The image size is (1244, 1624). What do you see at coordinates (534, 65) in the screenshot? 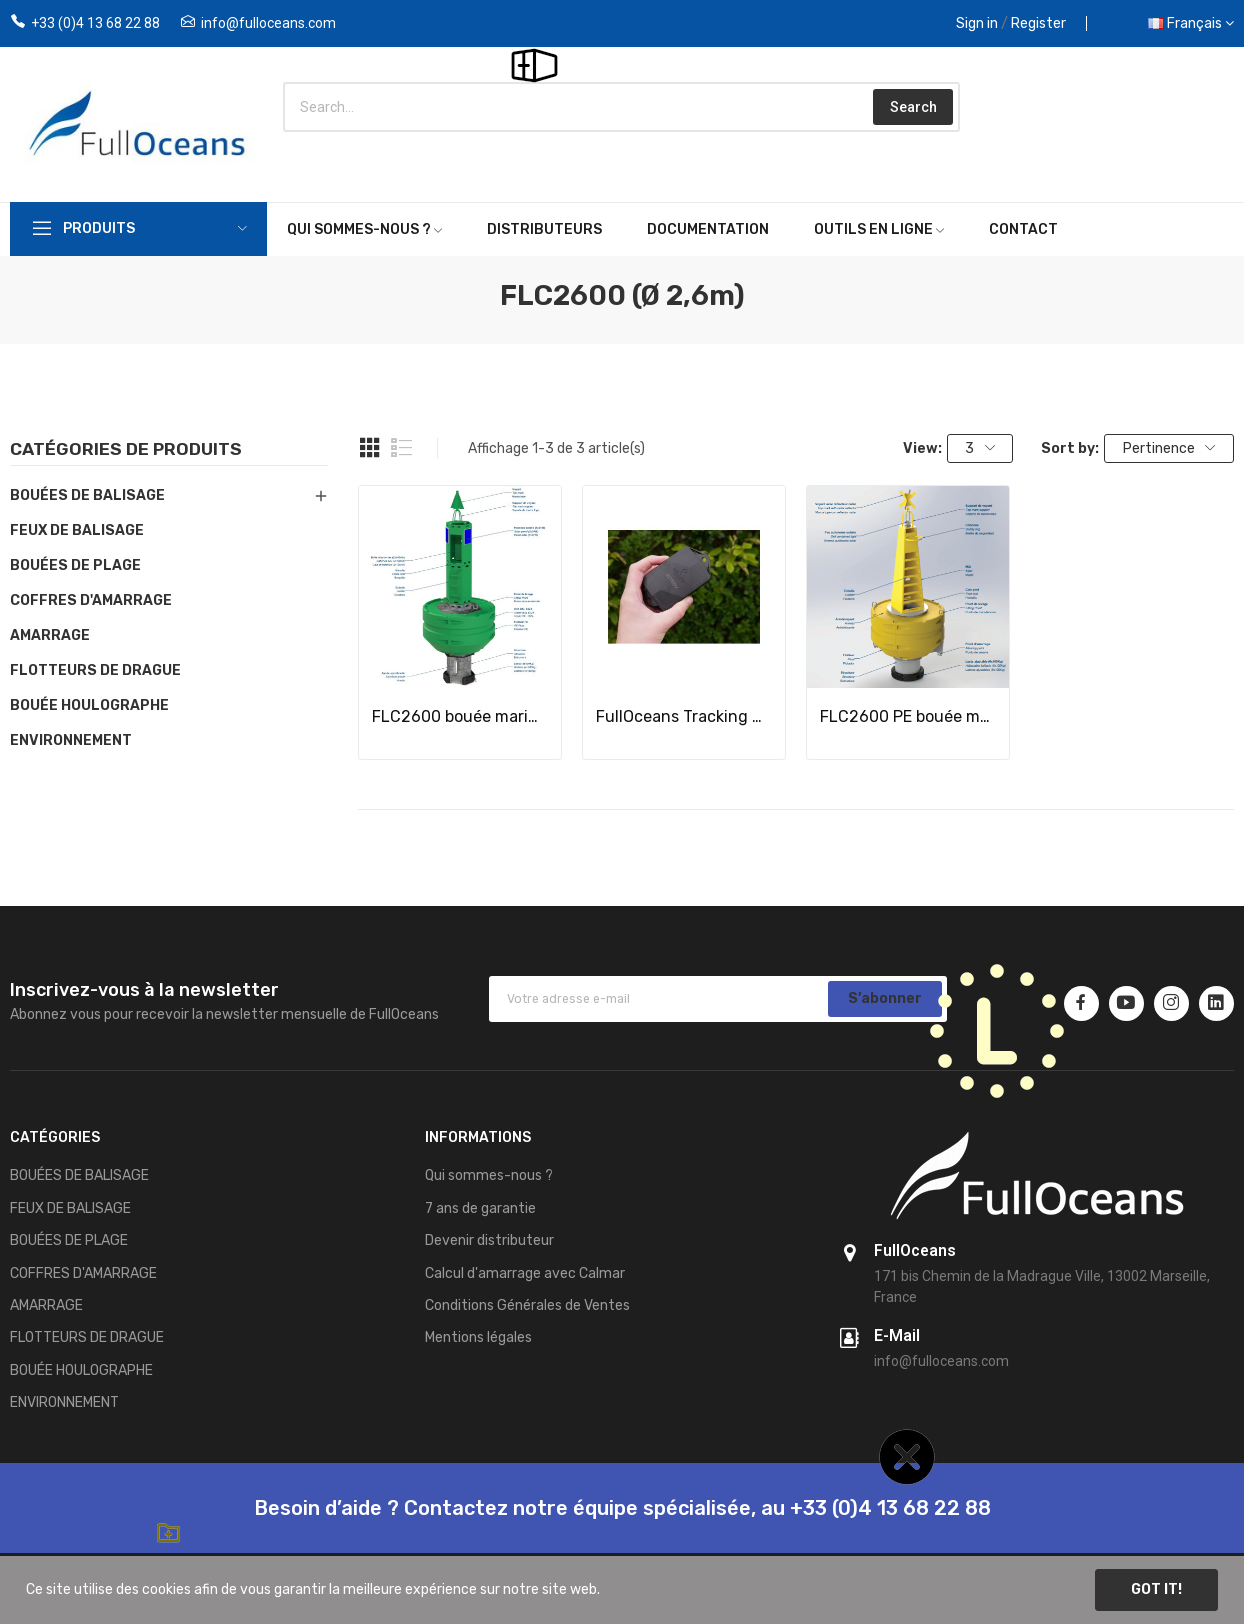
I see `view shipping or freight details` at bounding box center [534, 65].